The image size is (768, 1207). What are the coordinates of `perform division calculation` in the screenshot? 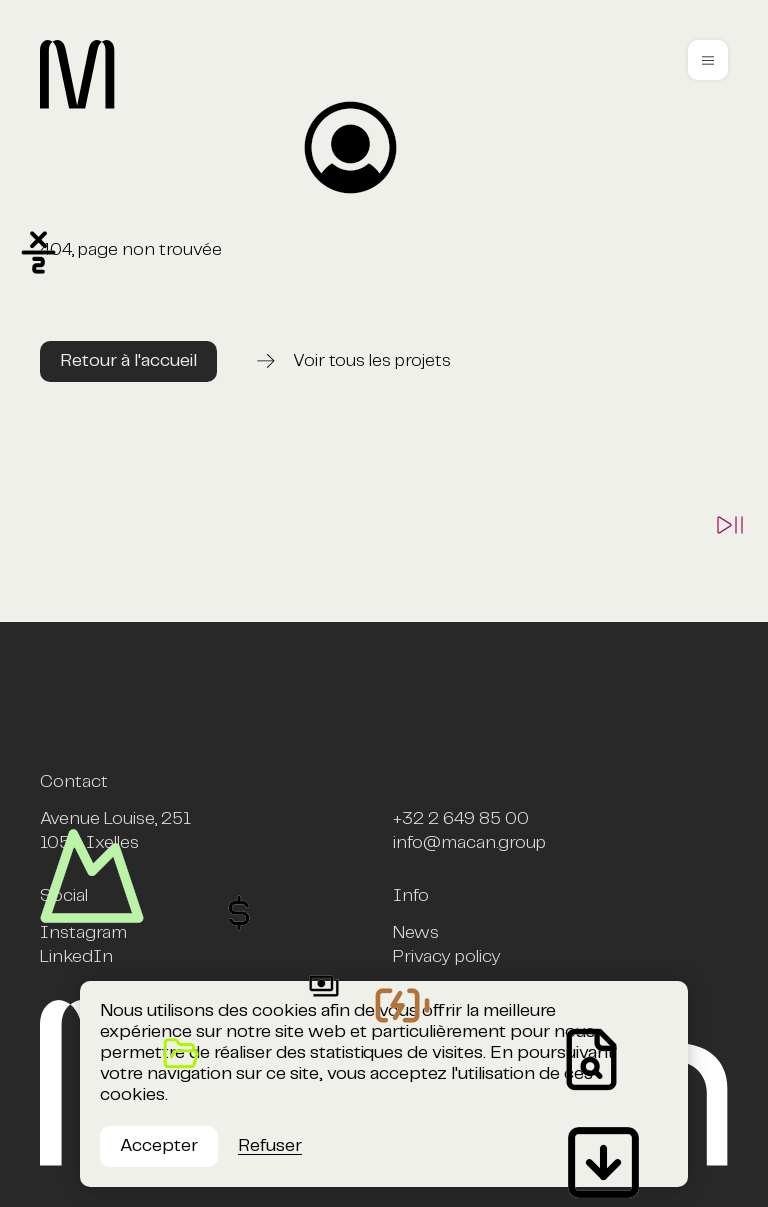 It's located at (38, 252).